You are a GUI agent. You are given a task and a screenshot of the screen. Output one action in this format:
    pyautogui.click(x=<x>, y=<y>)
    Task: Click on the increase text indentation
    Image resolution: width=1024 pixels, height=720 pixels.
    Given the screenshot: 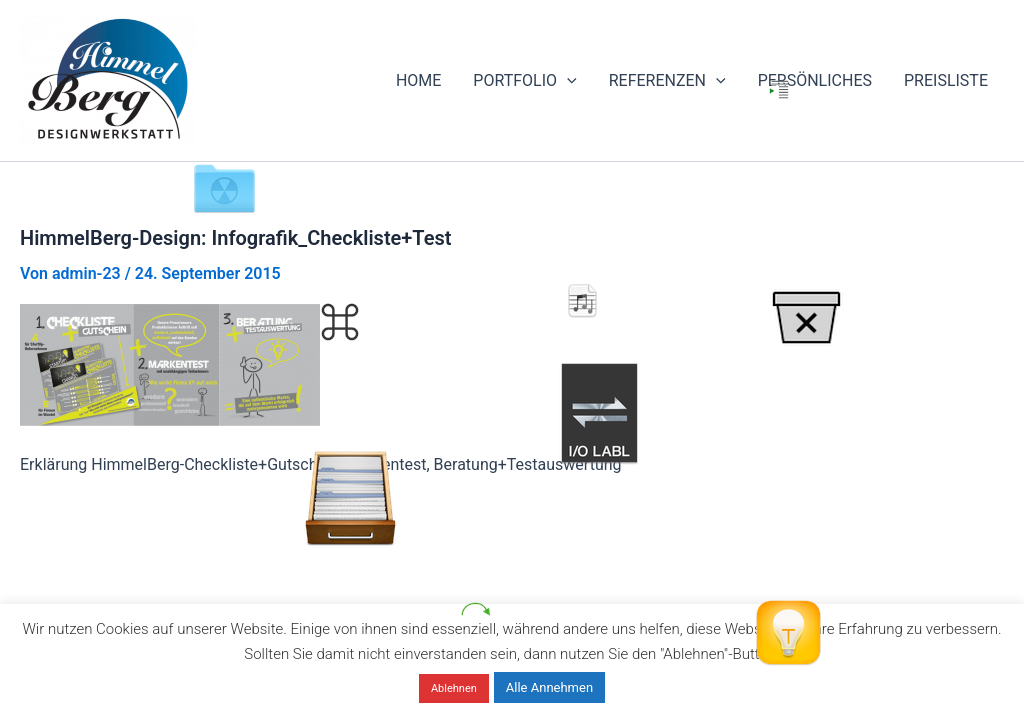 What is the action you would take?
    pyautogui.click(x=779, y=90)
    